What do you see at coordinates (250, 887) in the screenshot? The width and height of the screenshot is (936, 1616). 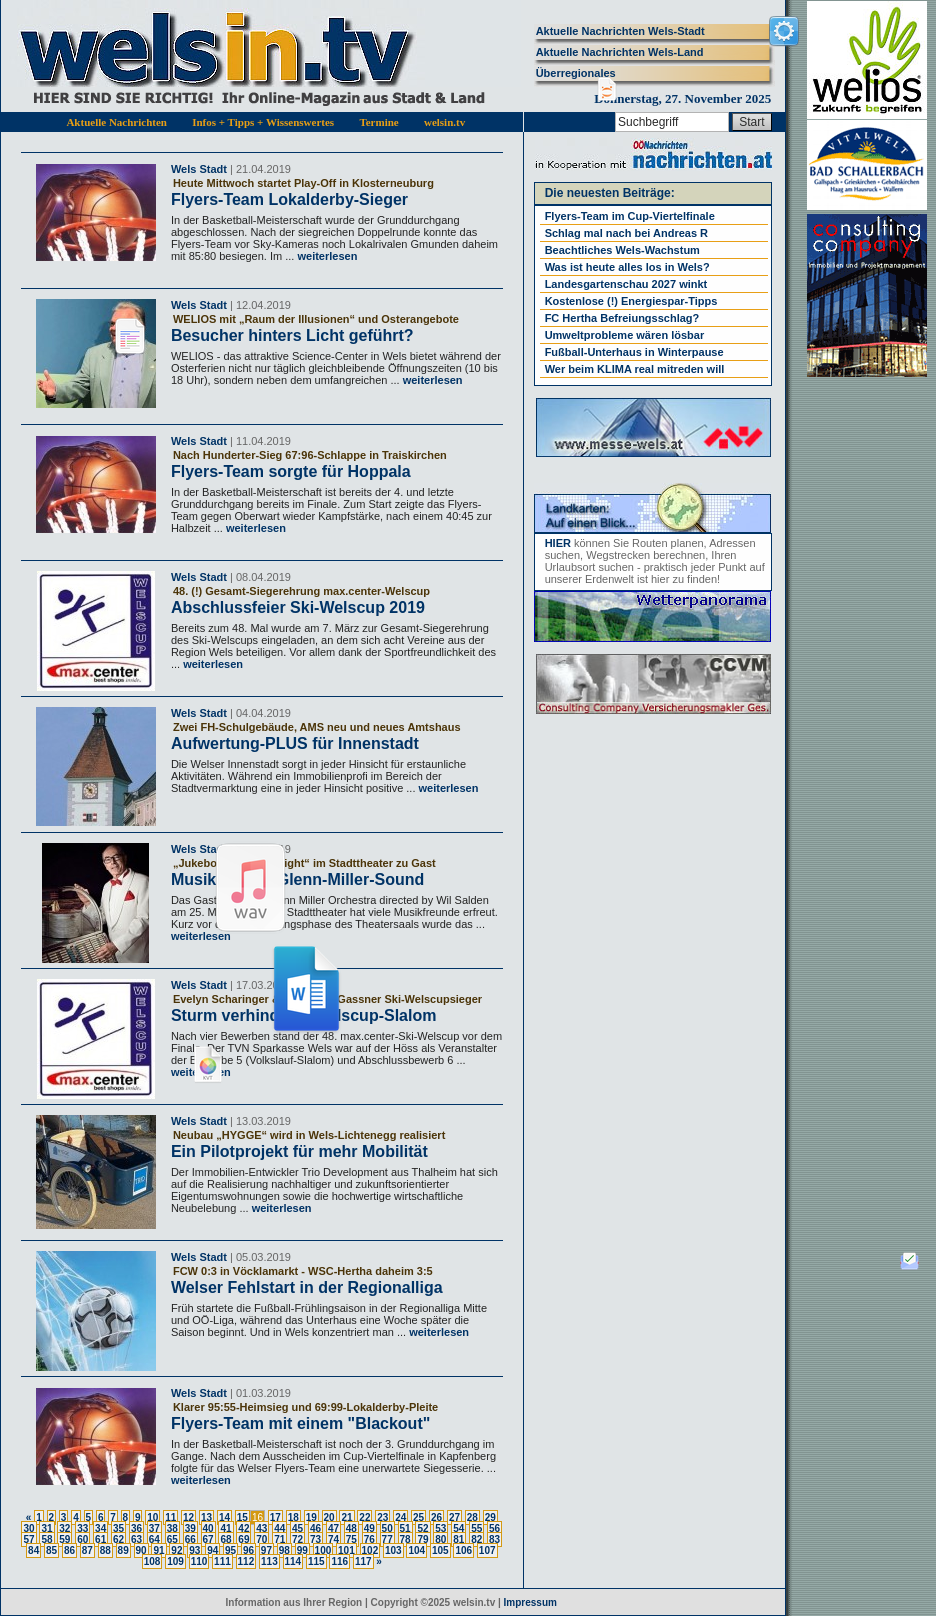 I see `an audio file in wav format` at bounding box center [250, 887].